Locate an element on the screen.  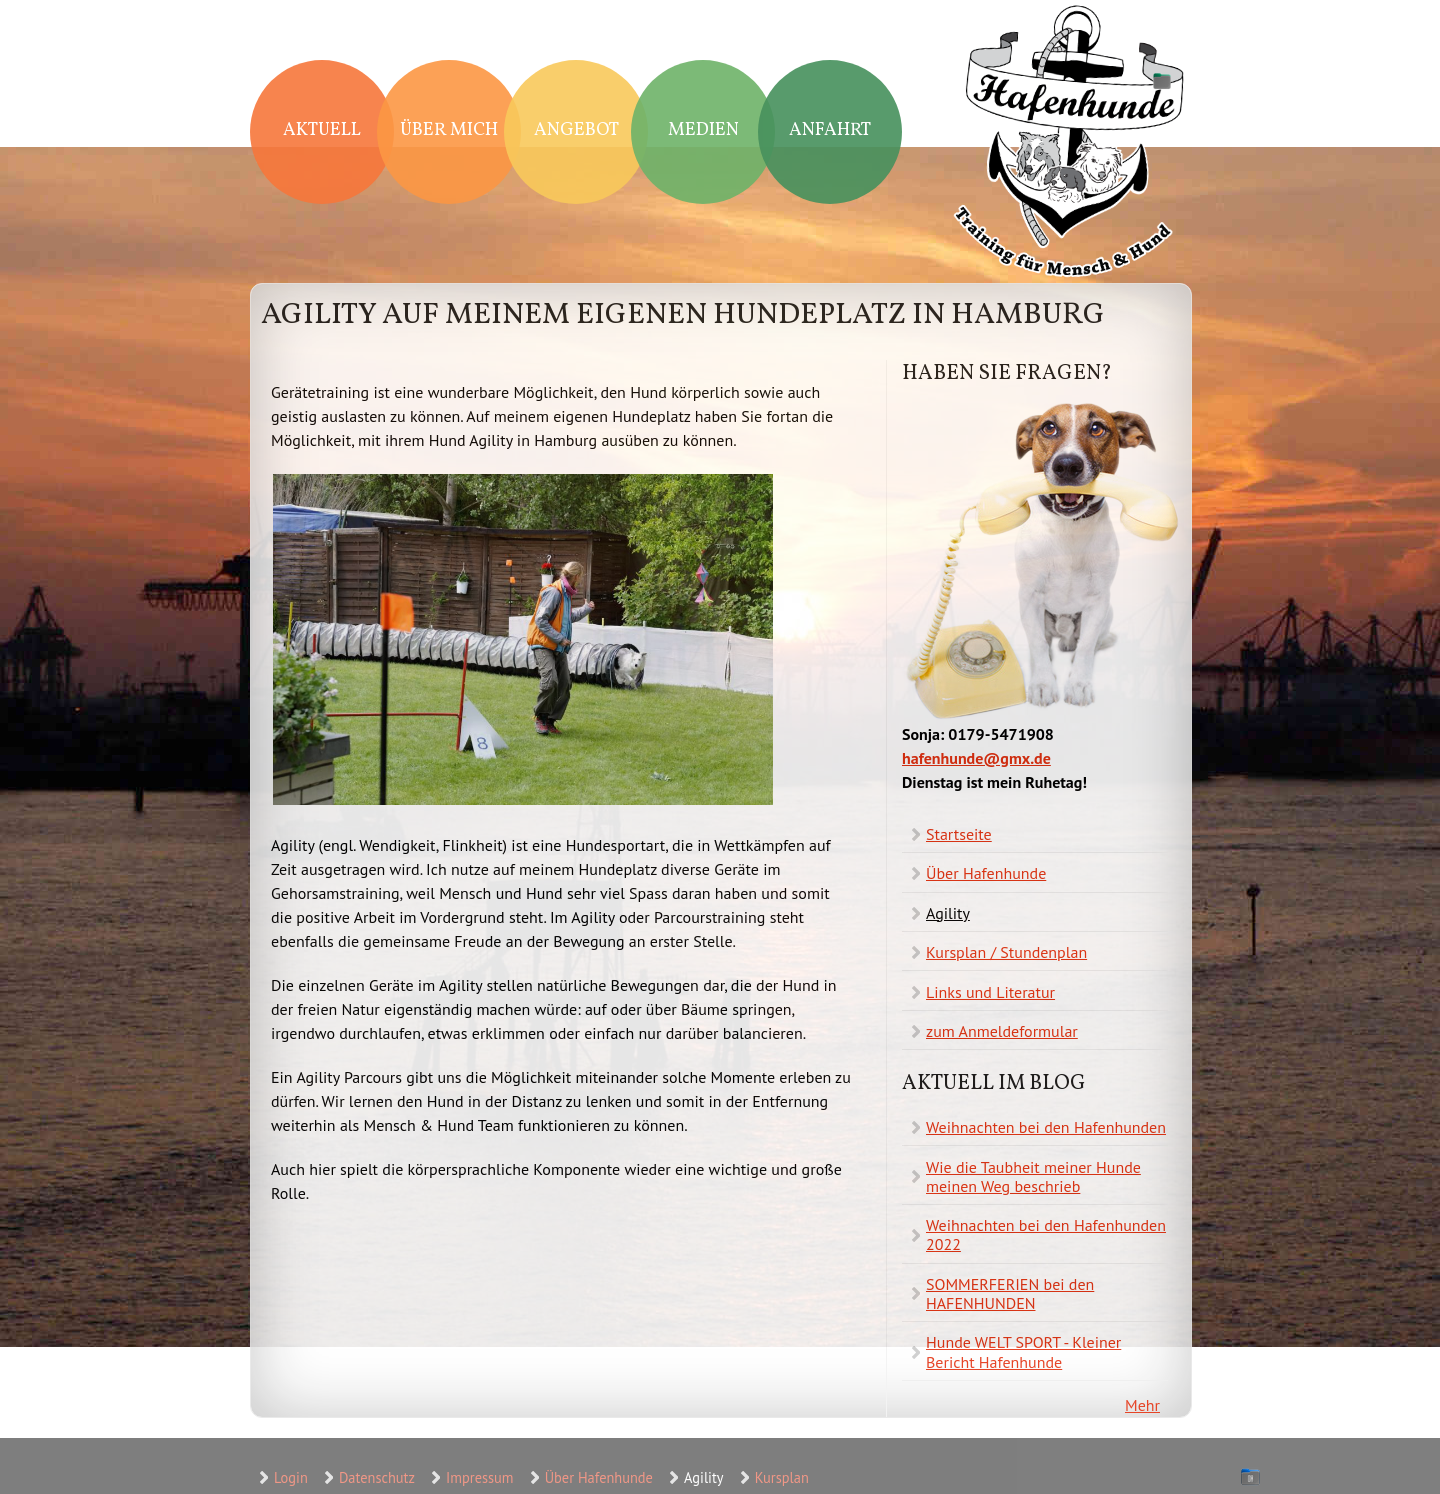
open templates folder is located at coordinates (1250, 1476).